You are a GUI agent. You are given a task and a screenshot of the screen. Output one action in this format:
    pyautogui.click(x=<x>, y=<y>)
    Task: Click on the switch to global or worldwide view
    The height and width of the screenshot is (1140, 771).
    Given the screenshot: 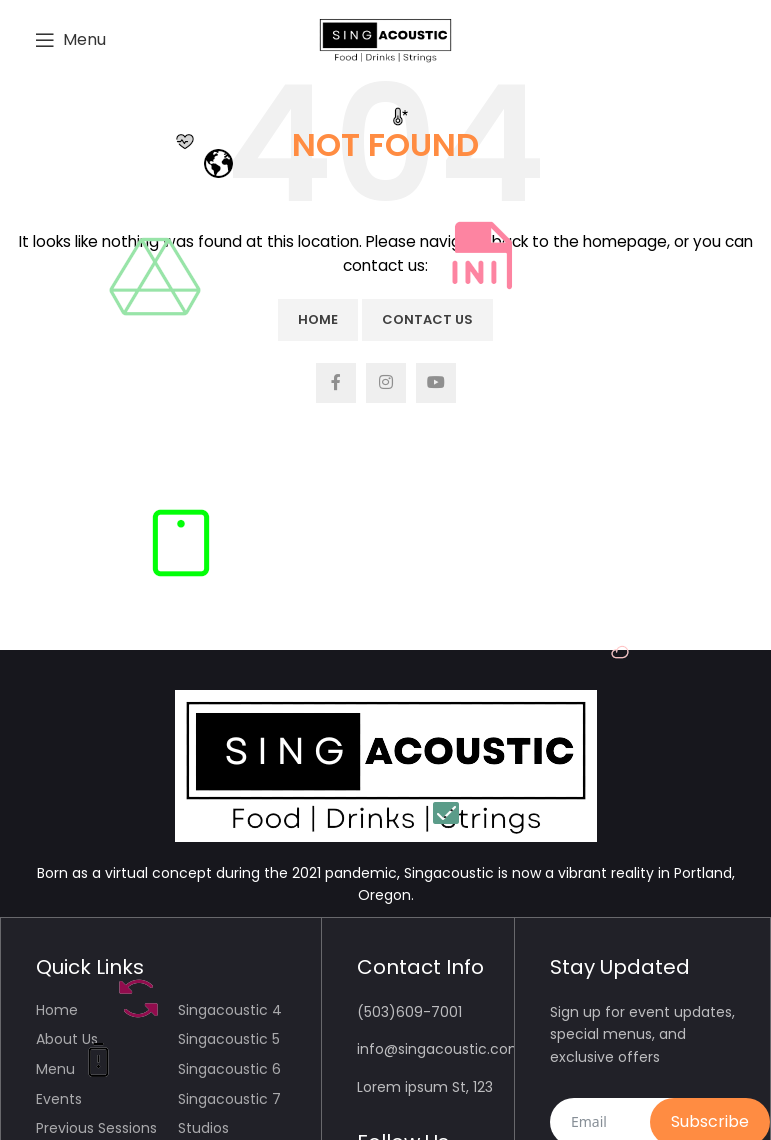 What is the action you would take?
    pyautogui.click(x=218, y=163)
    